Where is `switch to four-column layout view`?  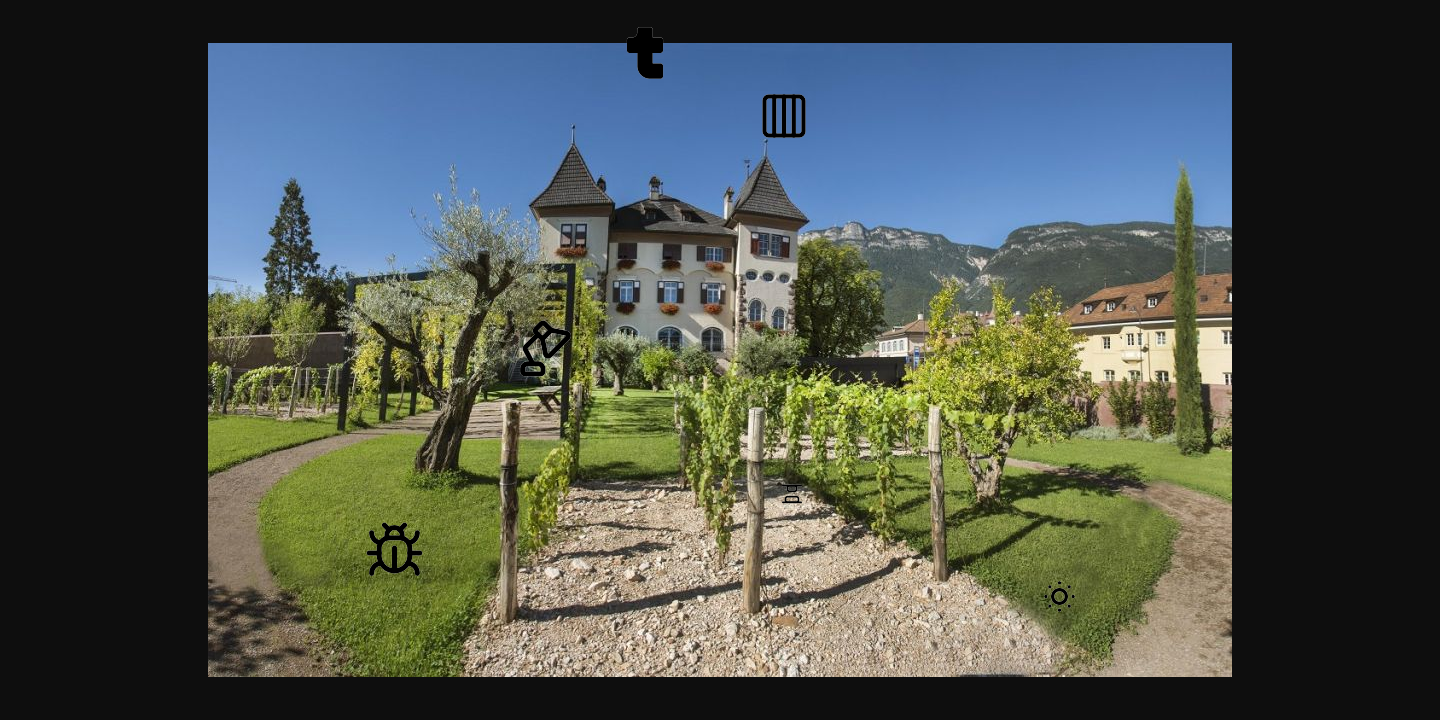 switch to four-column layout view is located at coordinates (784, 116).